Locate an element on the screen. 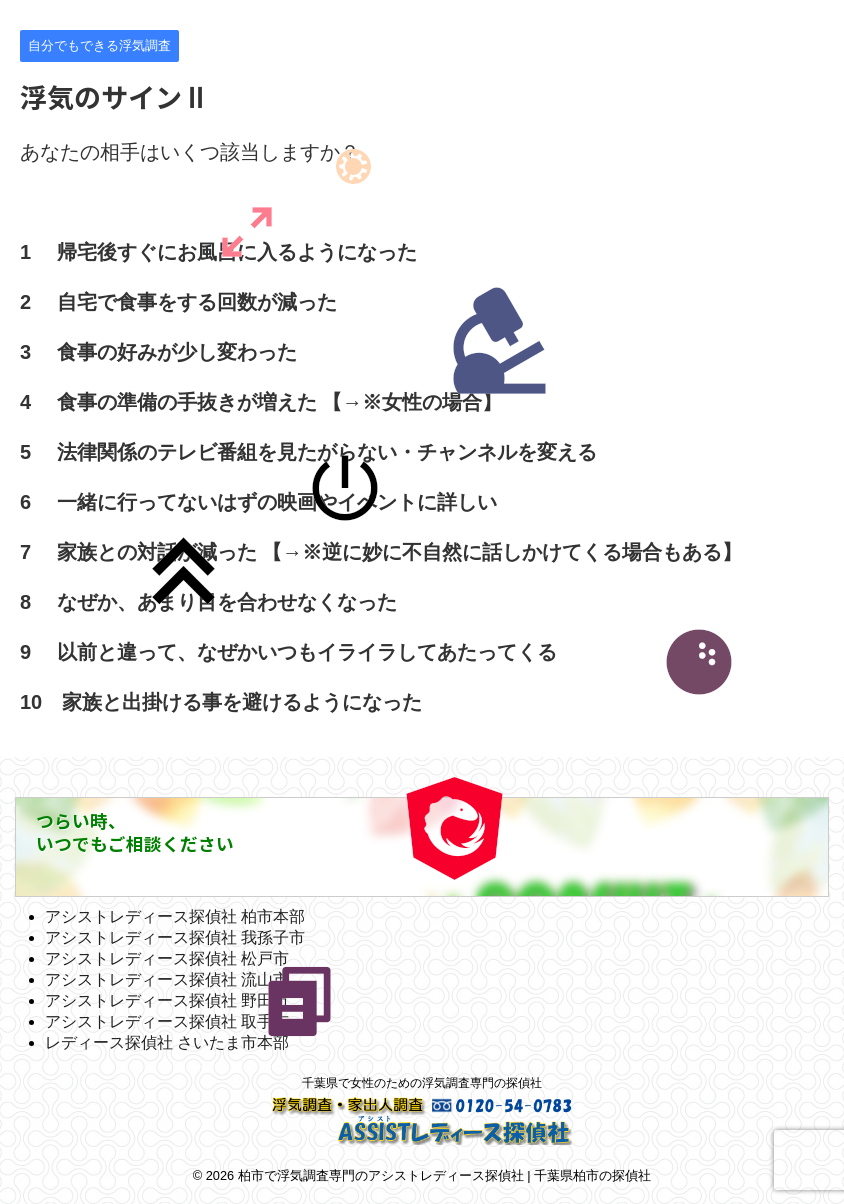 Image resolution: width=844 pixels, height=1204 pixels. access laboratory or research features is located at coordinates (499, 342).